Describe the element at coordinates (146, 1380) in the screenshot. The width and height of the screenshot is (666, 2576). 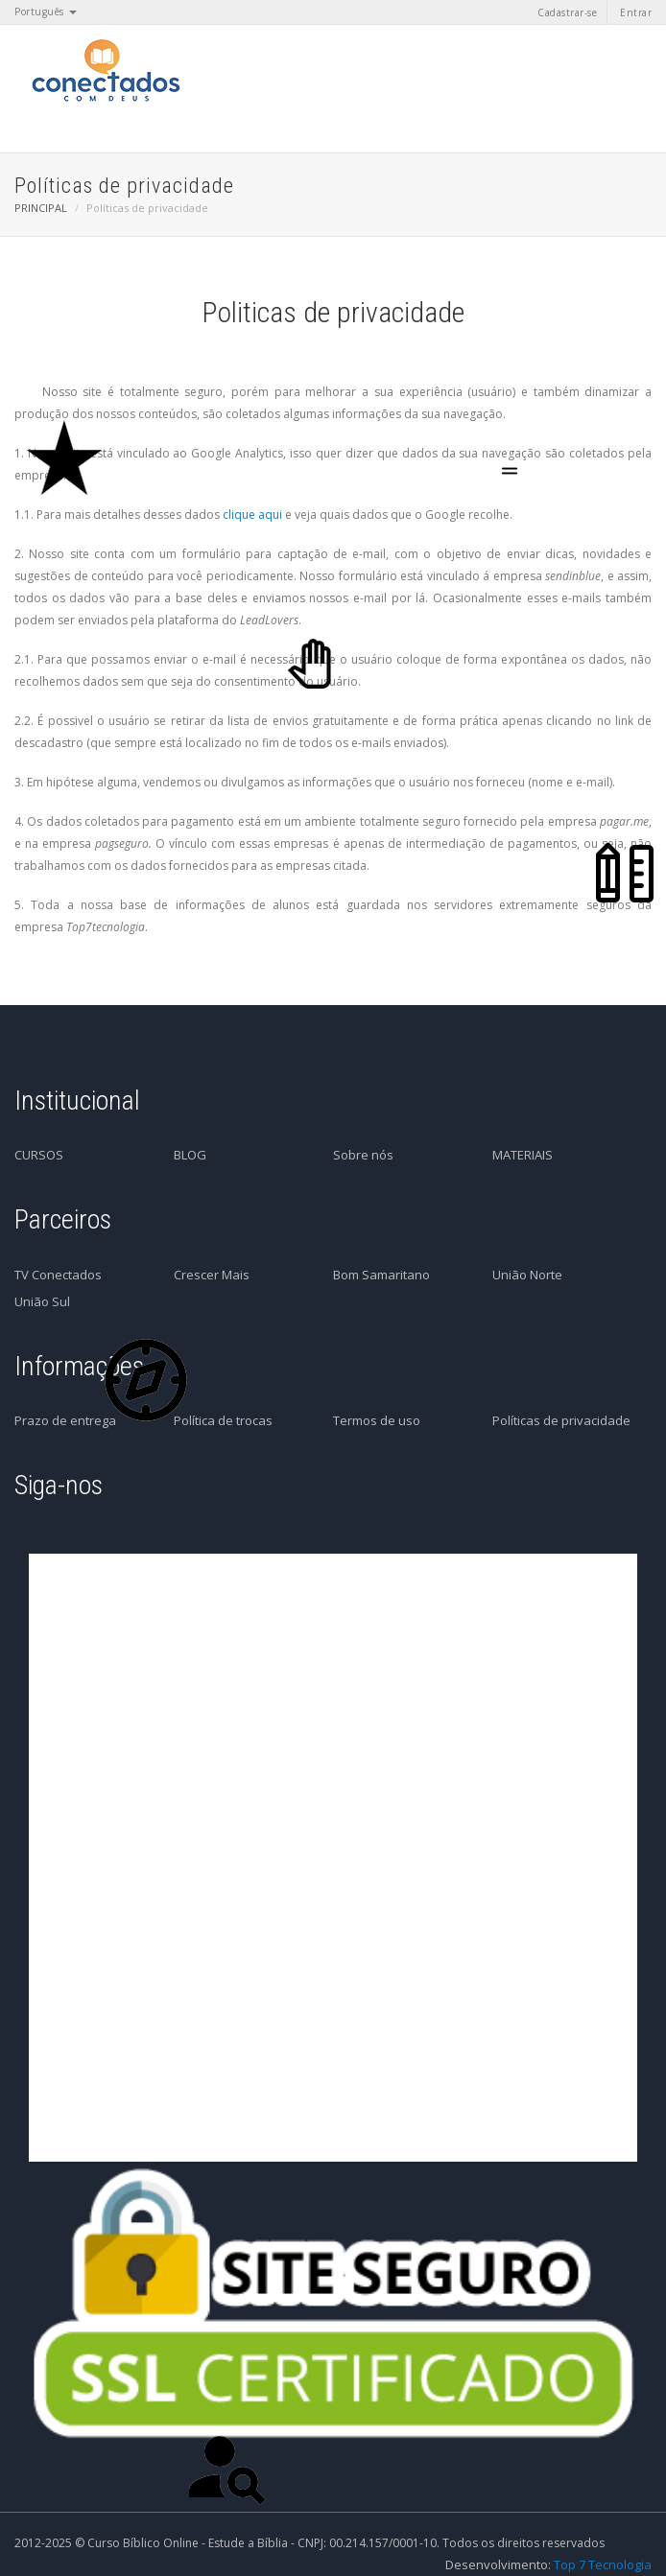
I see `access navigation or direction features` at that location.